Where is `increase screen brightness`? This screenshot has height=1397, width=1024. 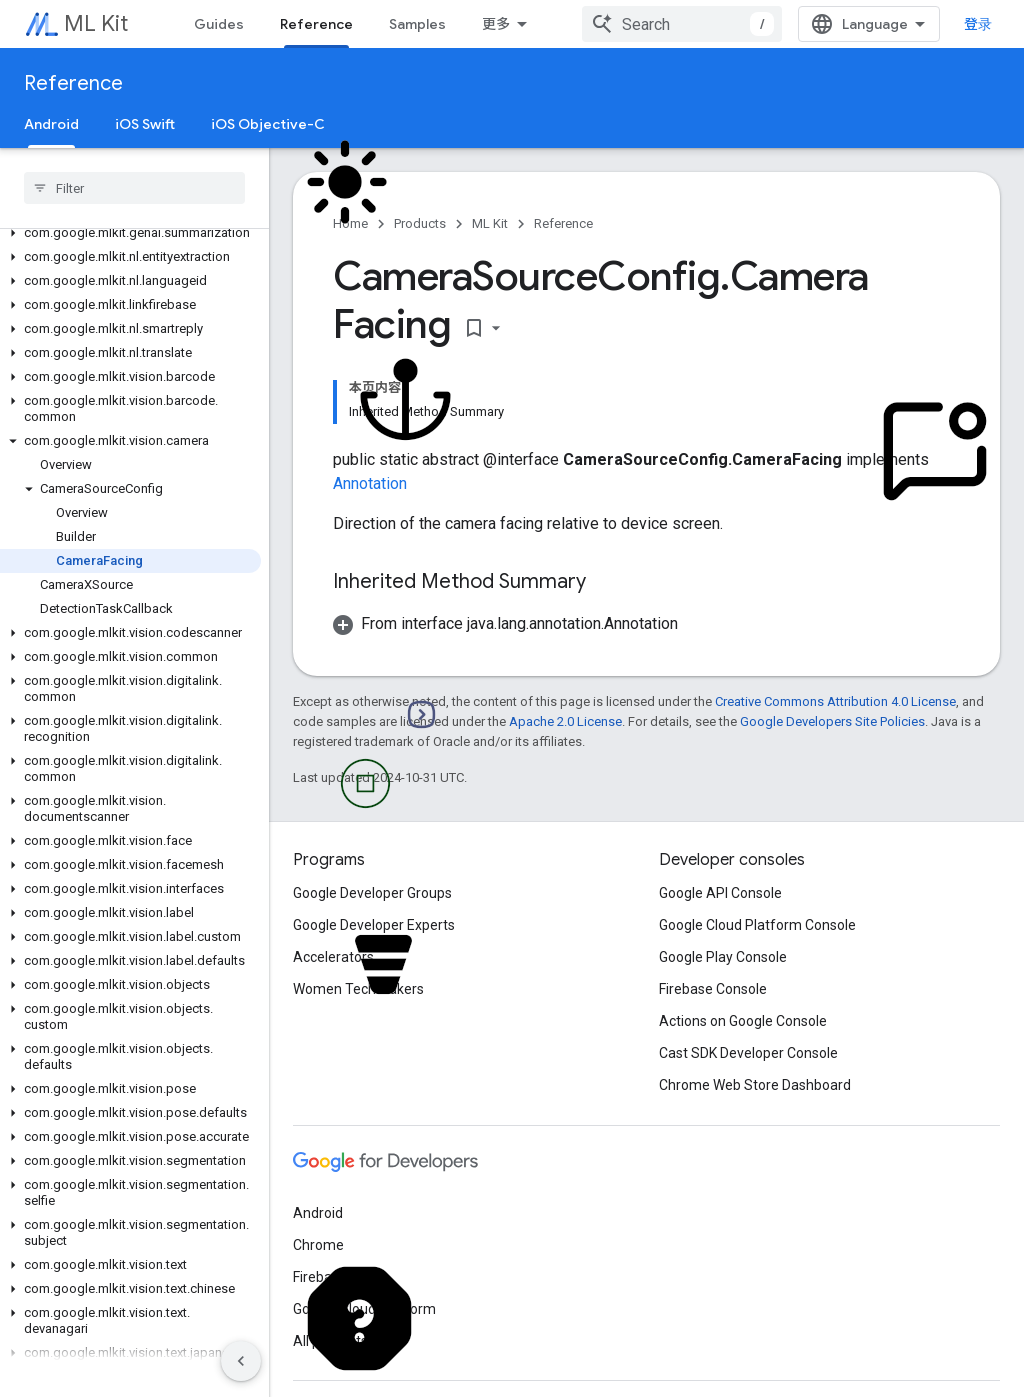
increase screen brightness is located at coordinates (345, 182).